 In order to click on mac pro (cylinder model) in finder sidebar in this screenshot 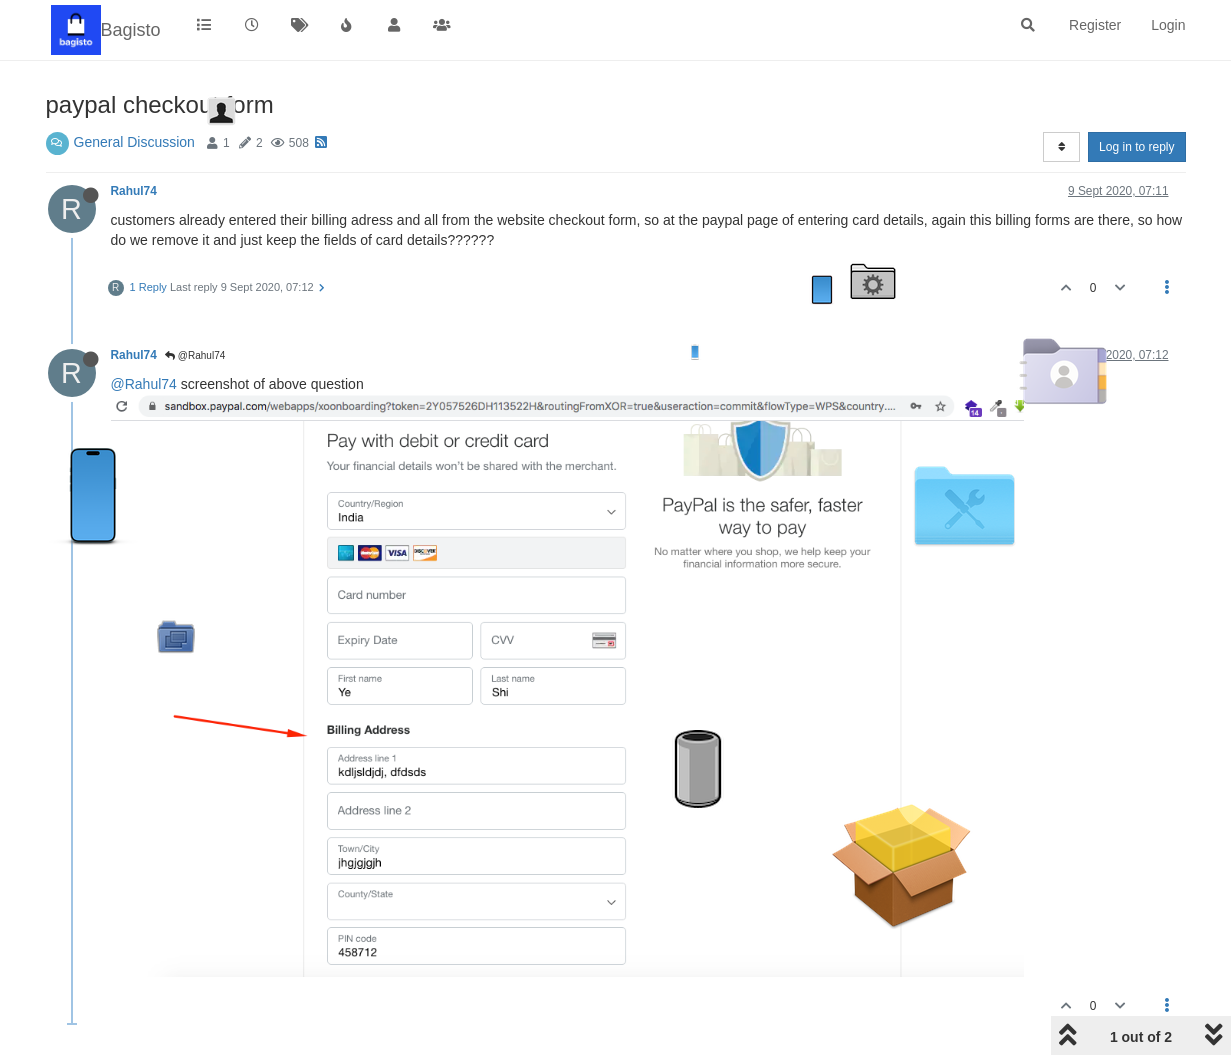, I will do `click(698, 769)`.